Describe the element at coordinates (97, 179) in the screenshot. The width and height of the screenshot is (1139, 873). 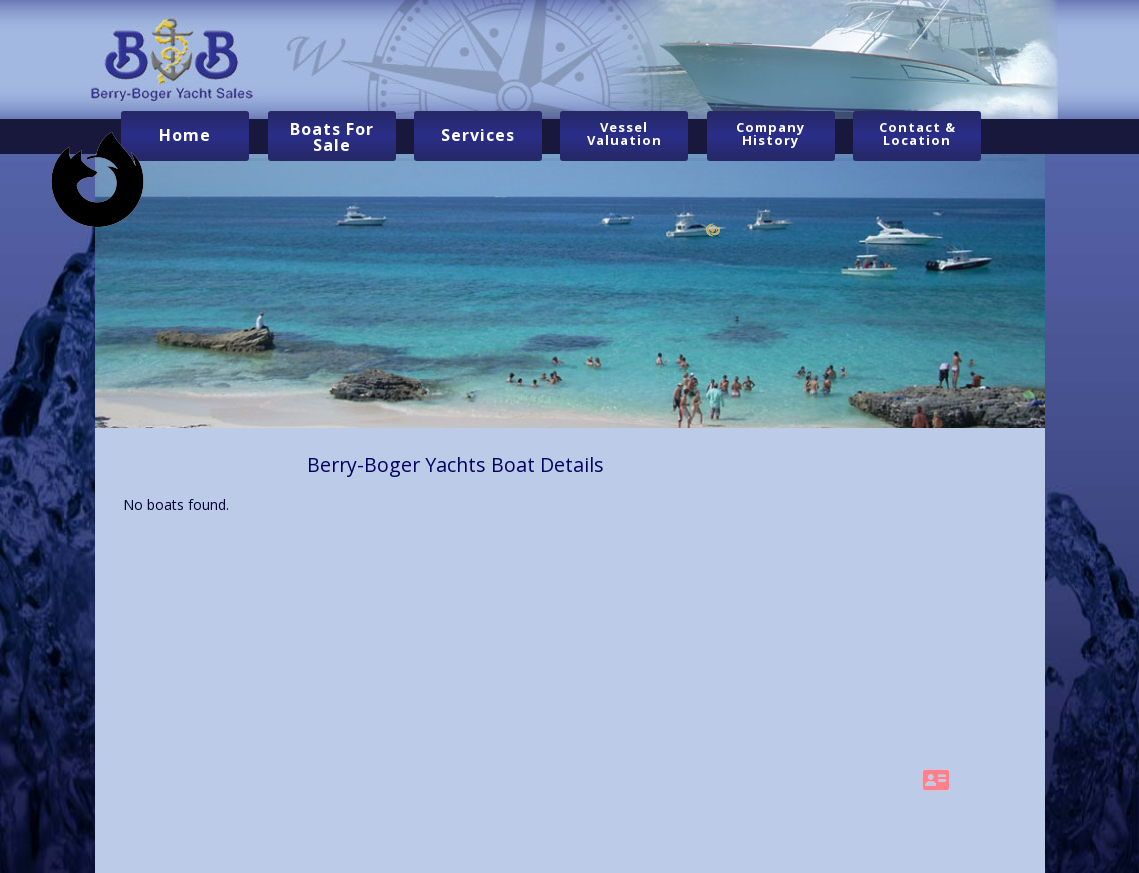
I see `open Mozilla Firefox browser` at that location.